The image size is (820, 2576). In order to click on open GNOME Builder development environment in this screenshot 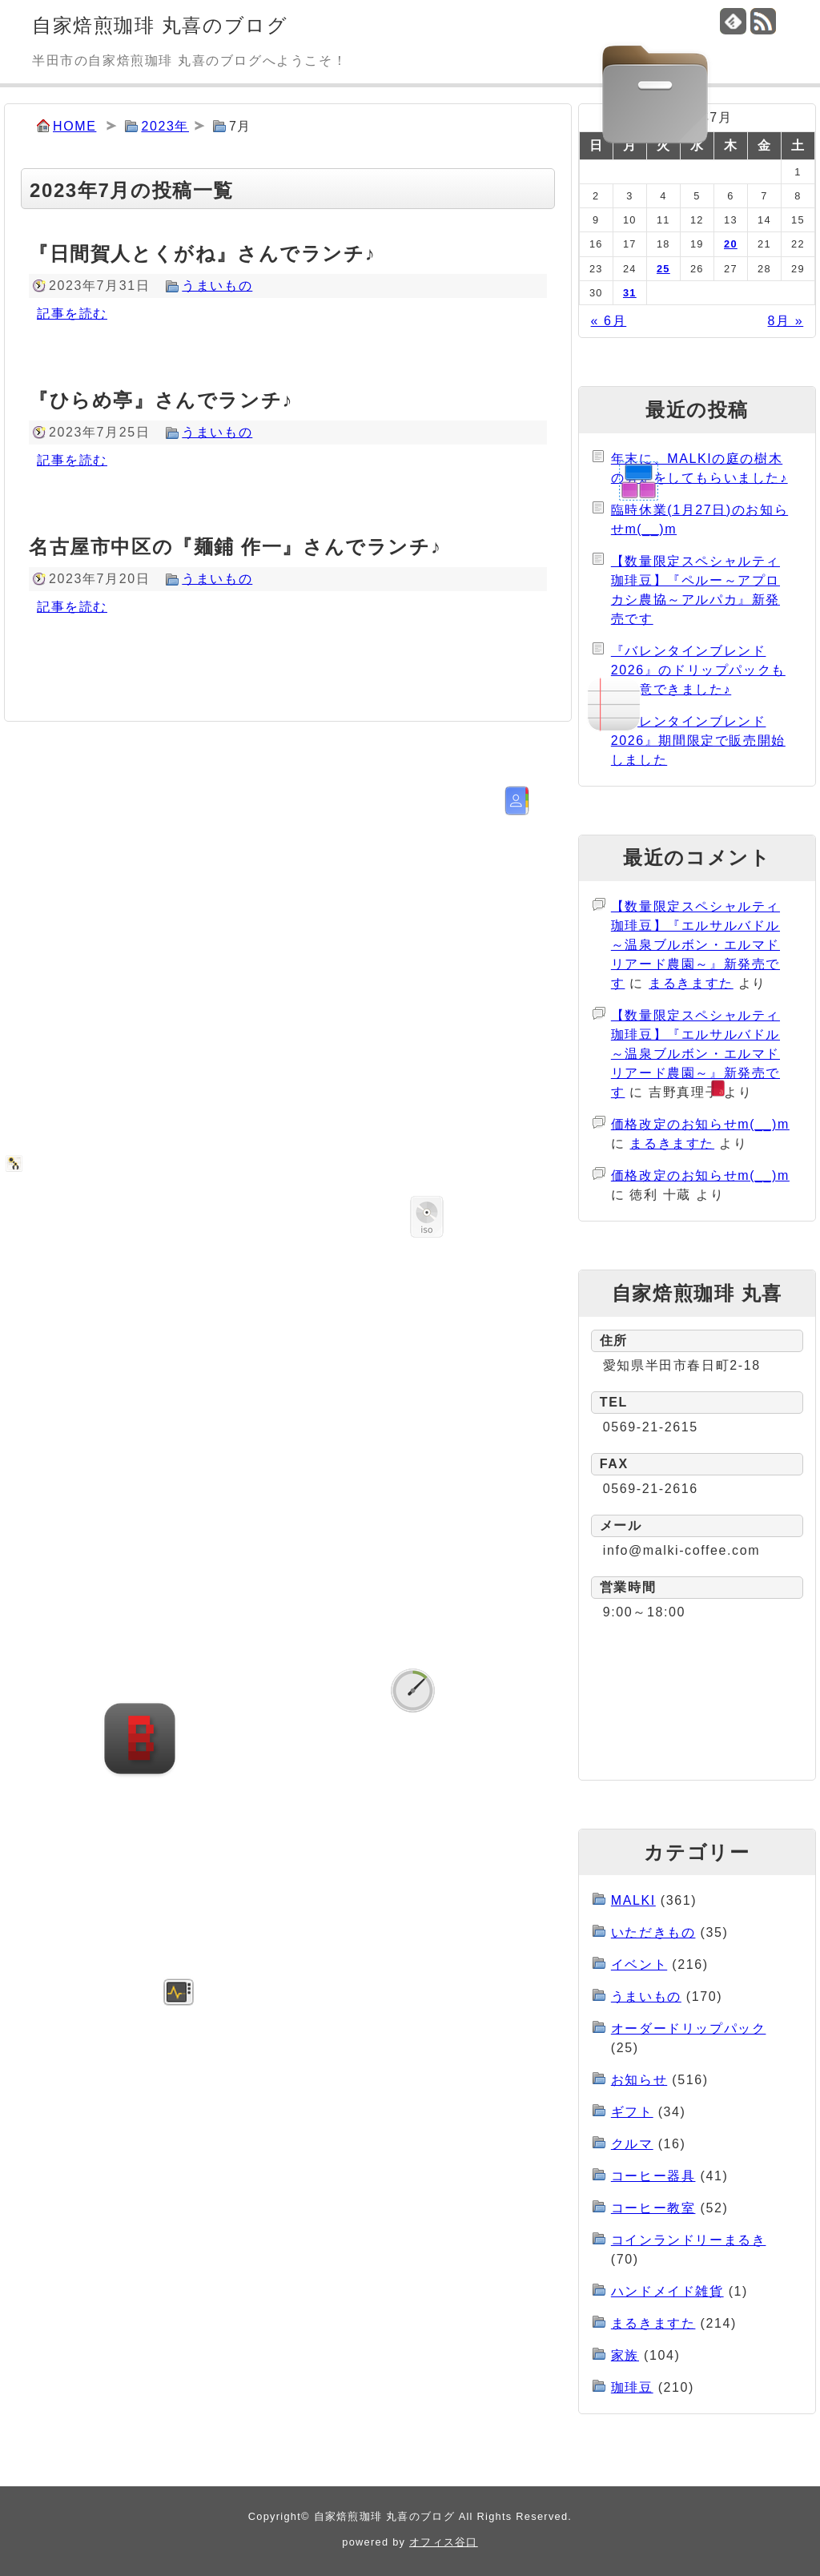, I will do `click(14, 1163)`.